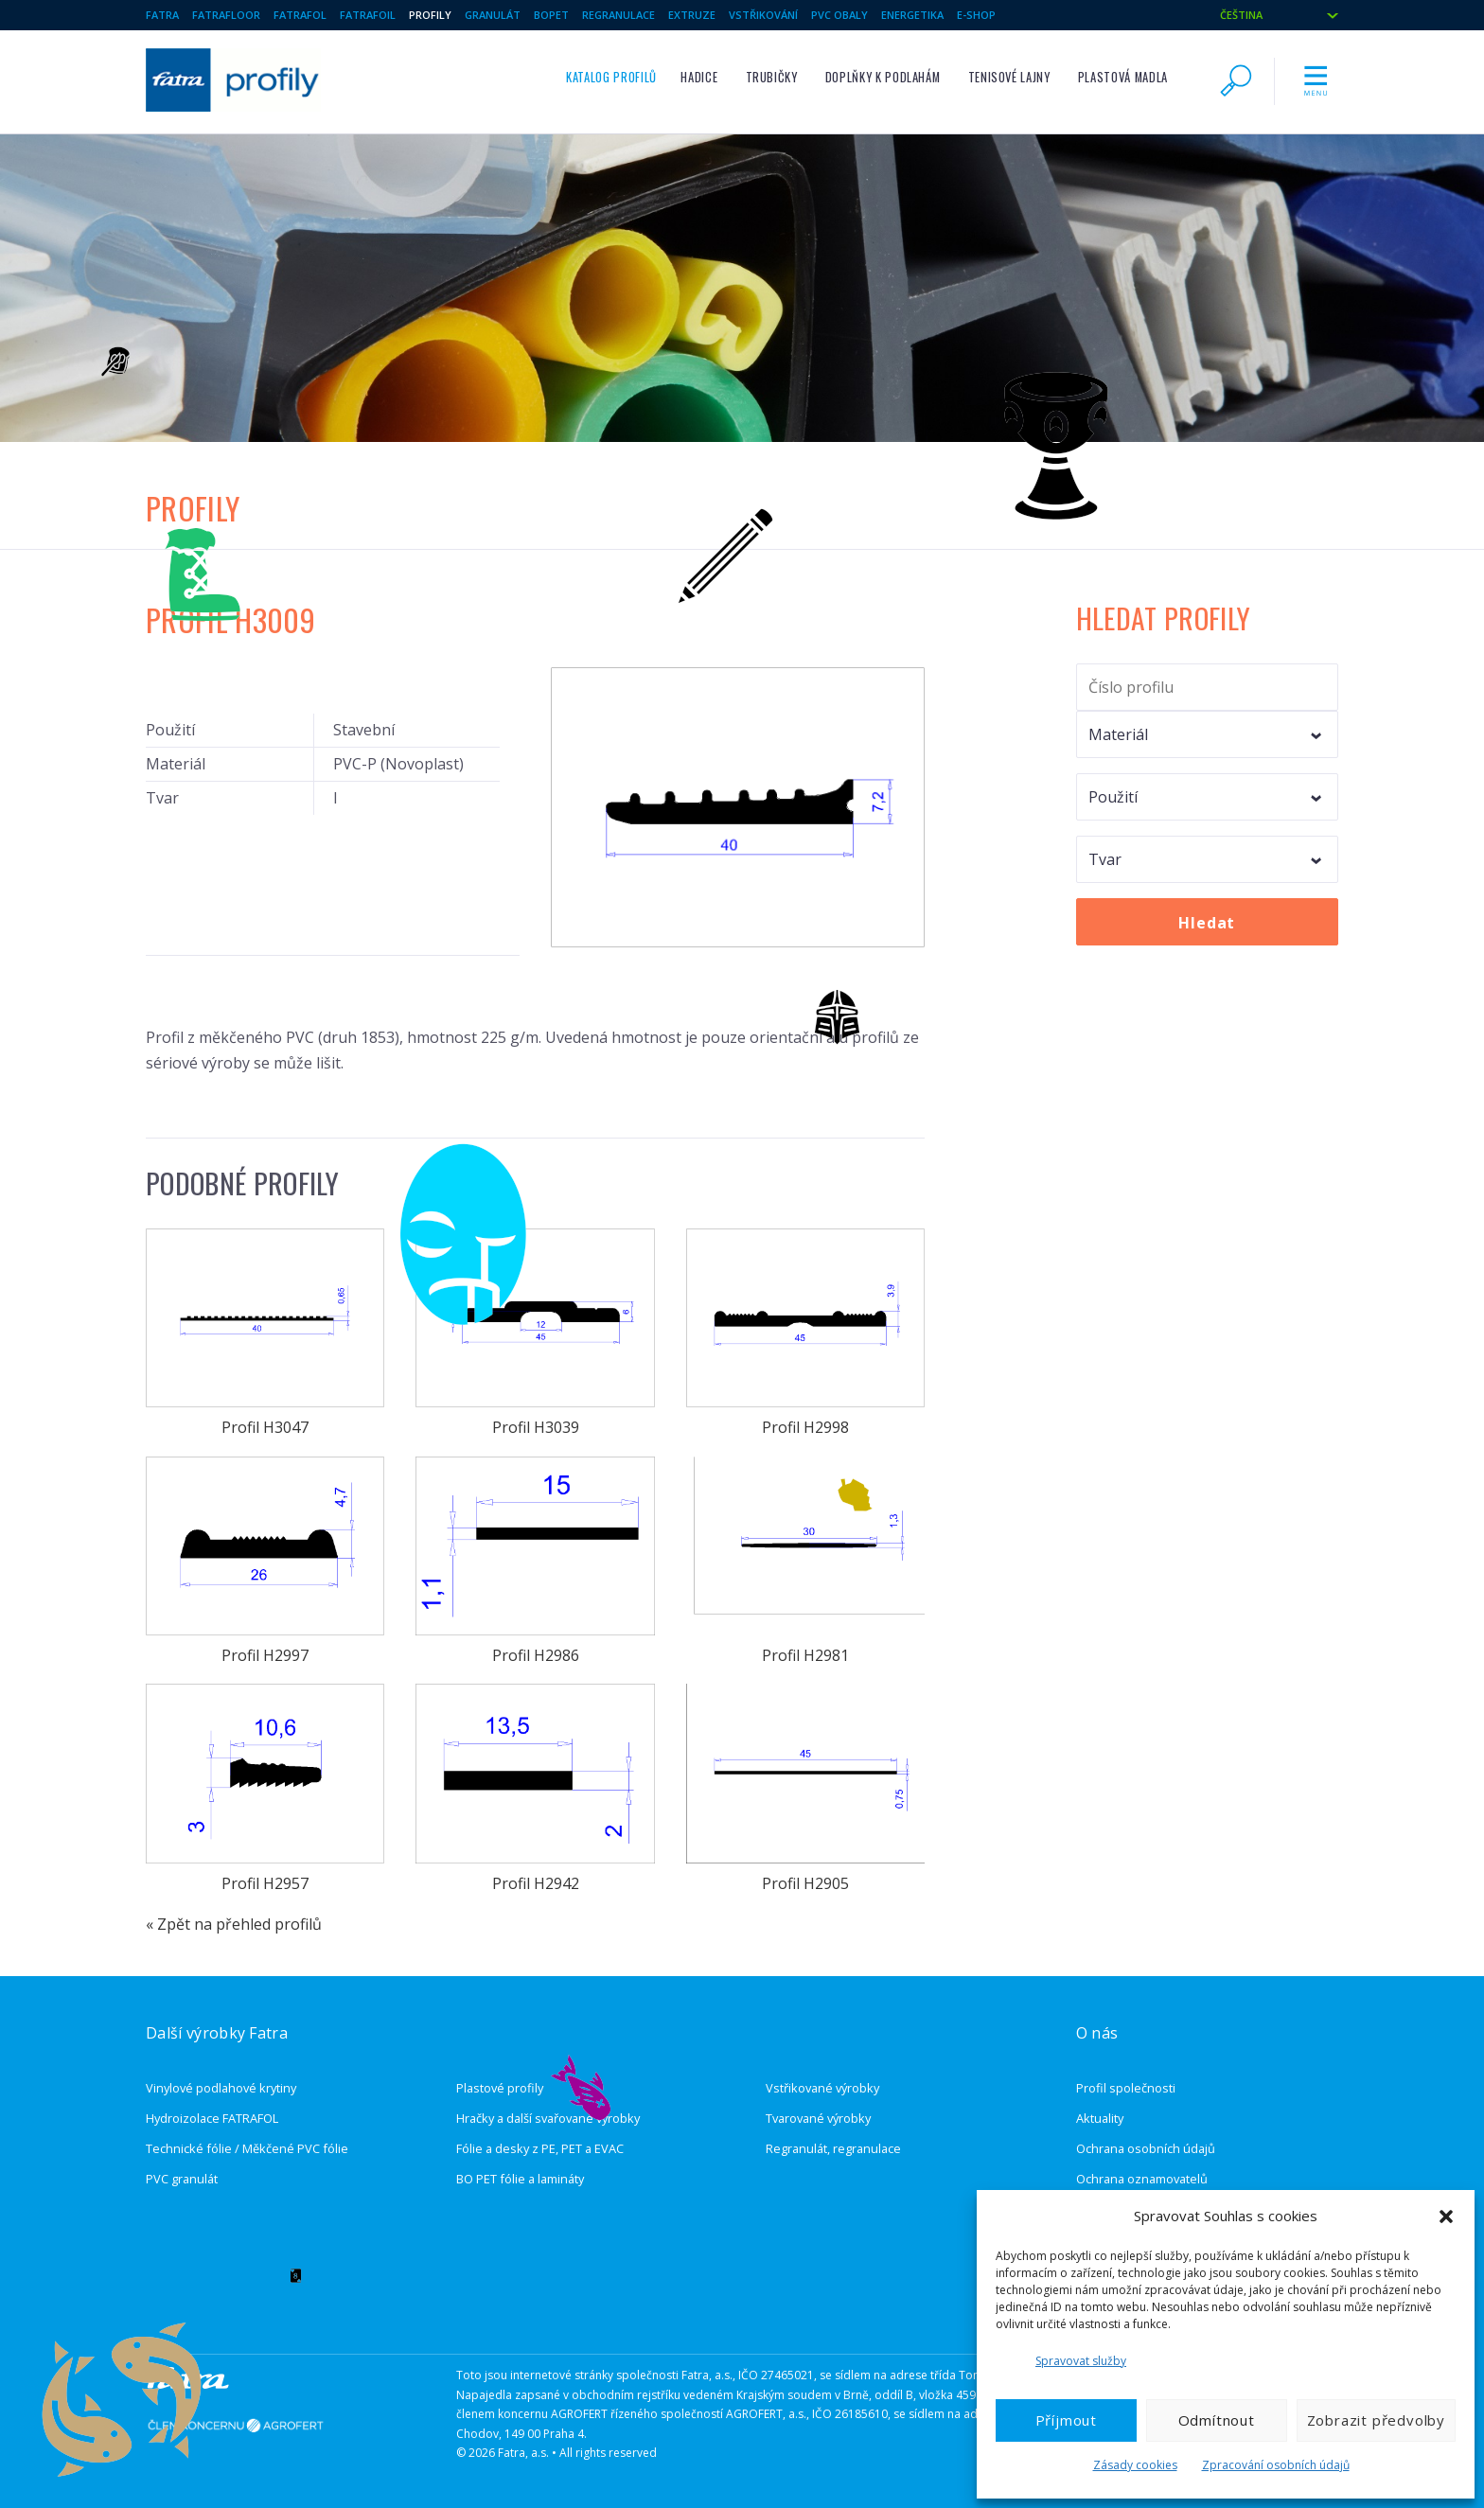 This screenshot has width=1484, height=2508. What do you see at coordinates (855, 1494) in the screenshot?
I see `select tanzania as your country or region` at bounding box center [855, 1494].